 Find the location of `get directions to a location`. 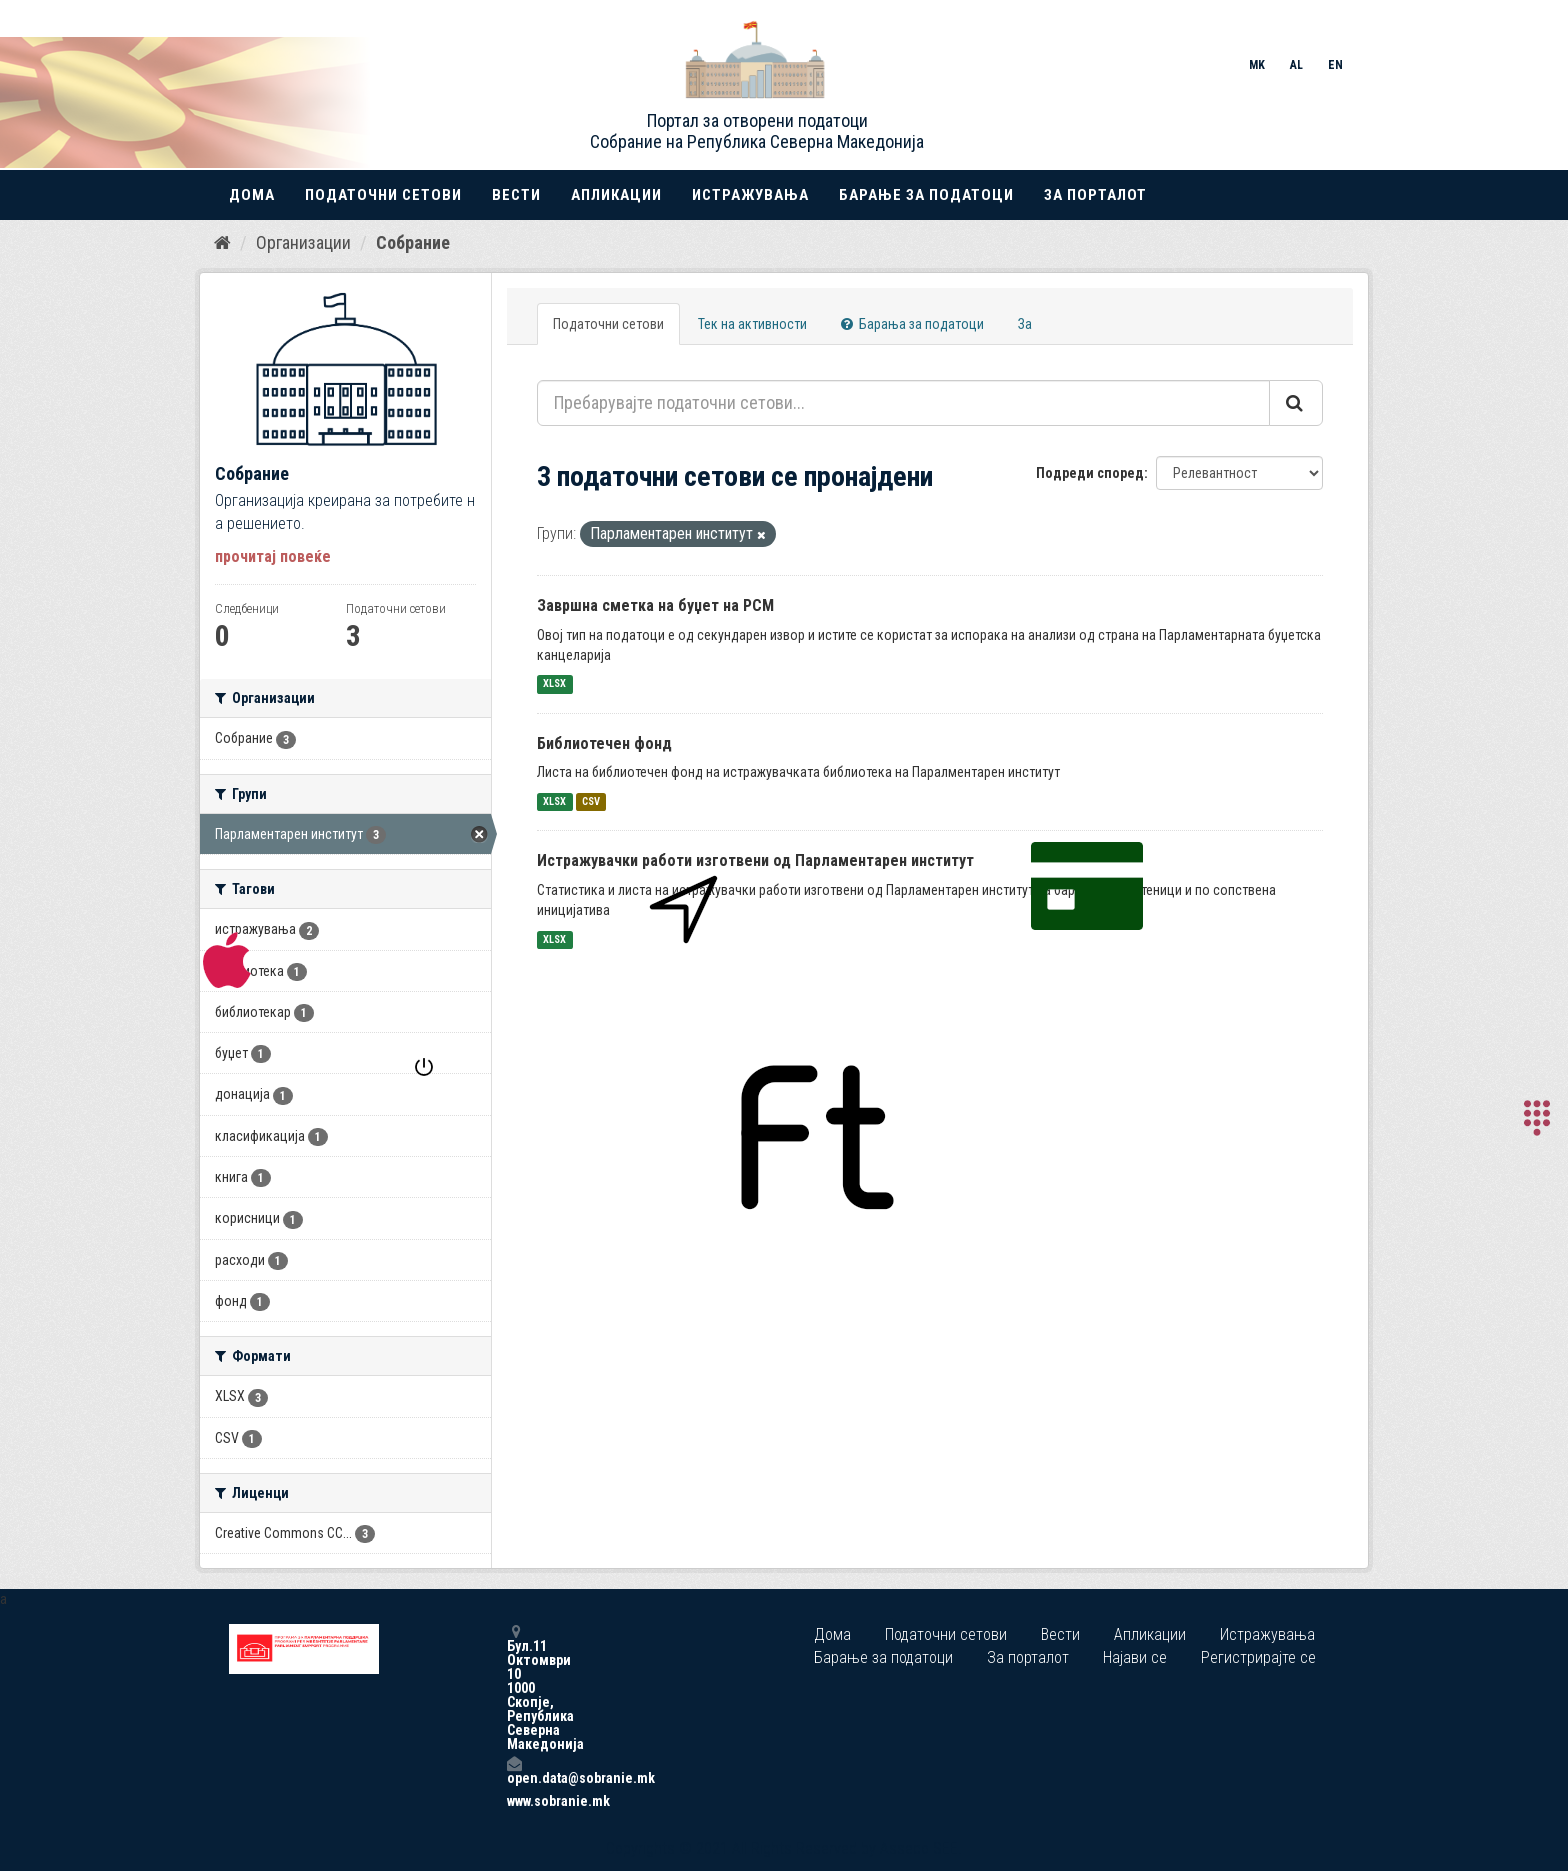

get directions to a location is located at coordinates (683, 909).